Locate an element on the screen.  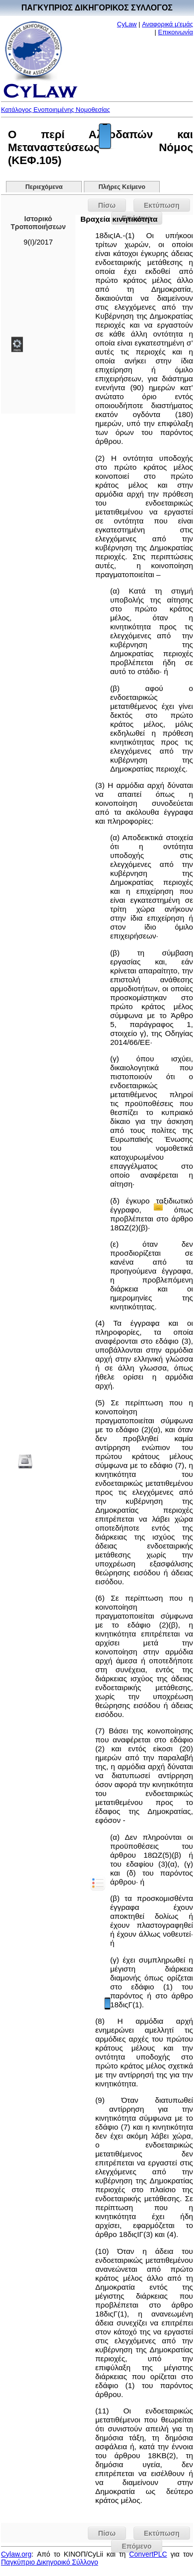
open the reminders app is located at coordinates (98, 1883).